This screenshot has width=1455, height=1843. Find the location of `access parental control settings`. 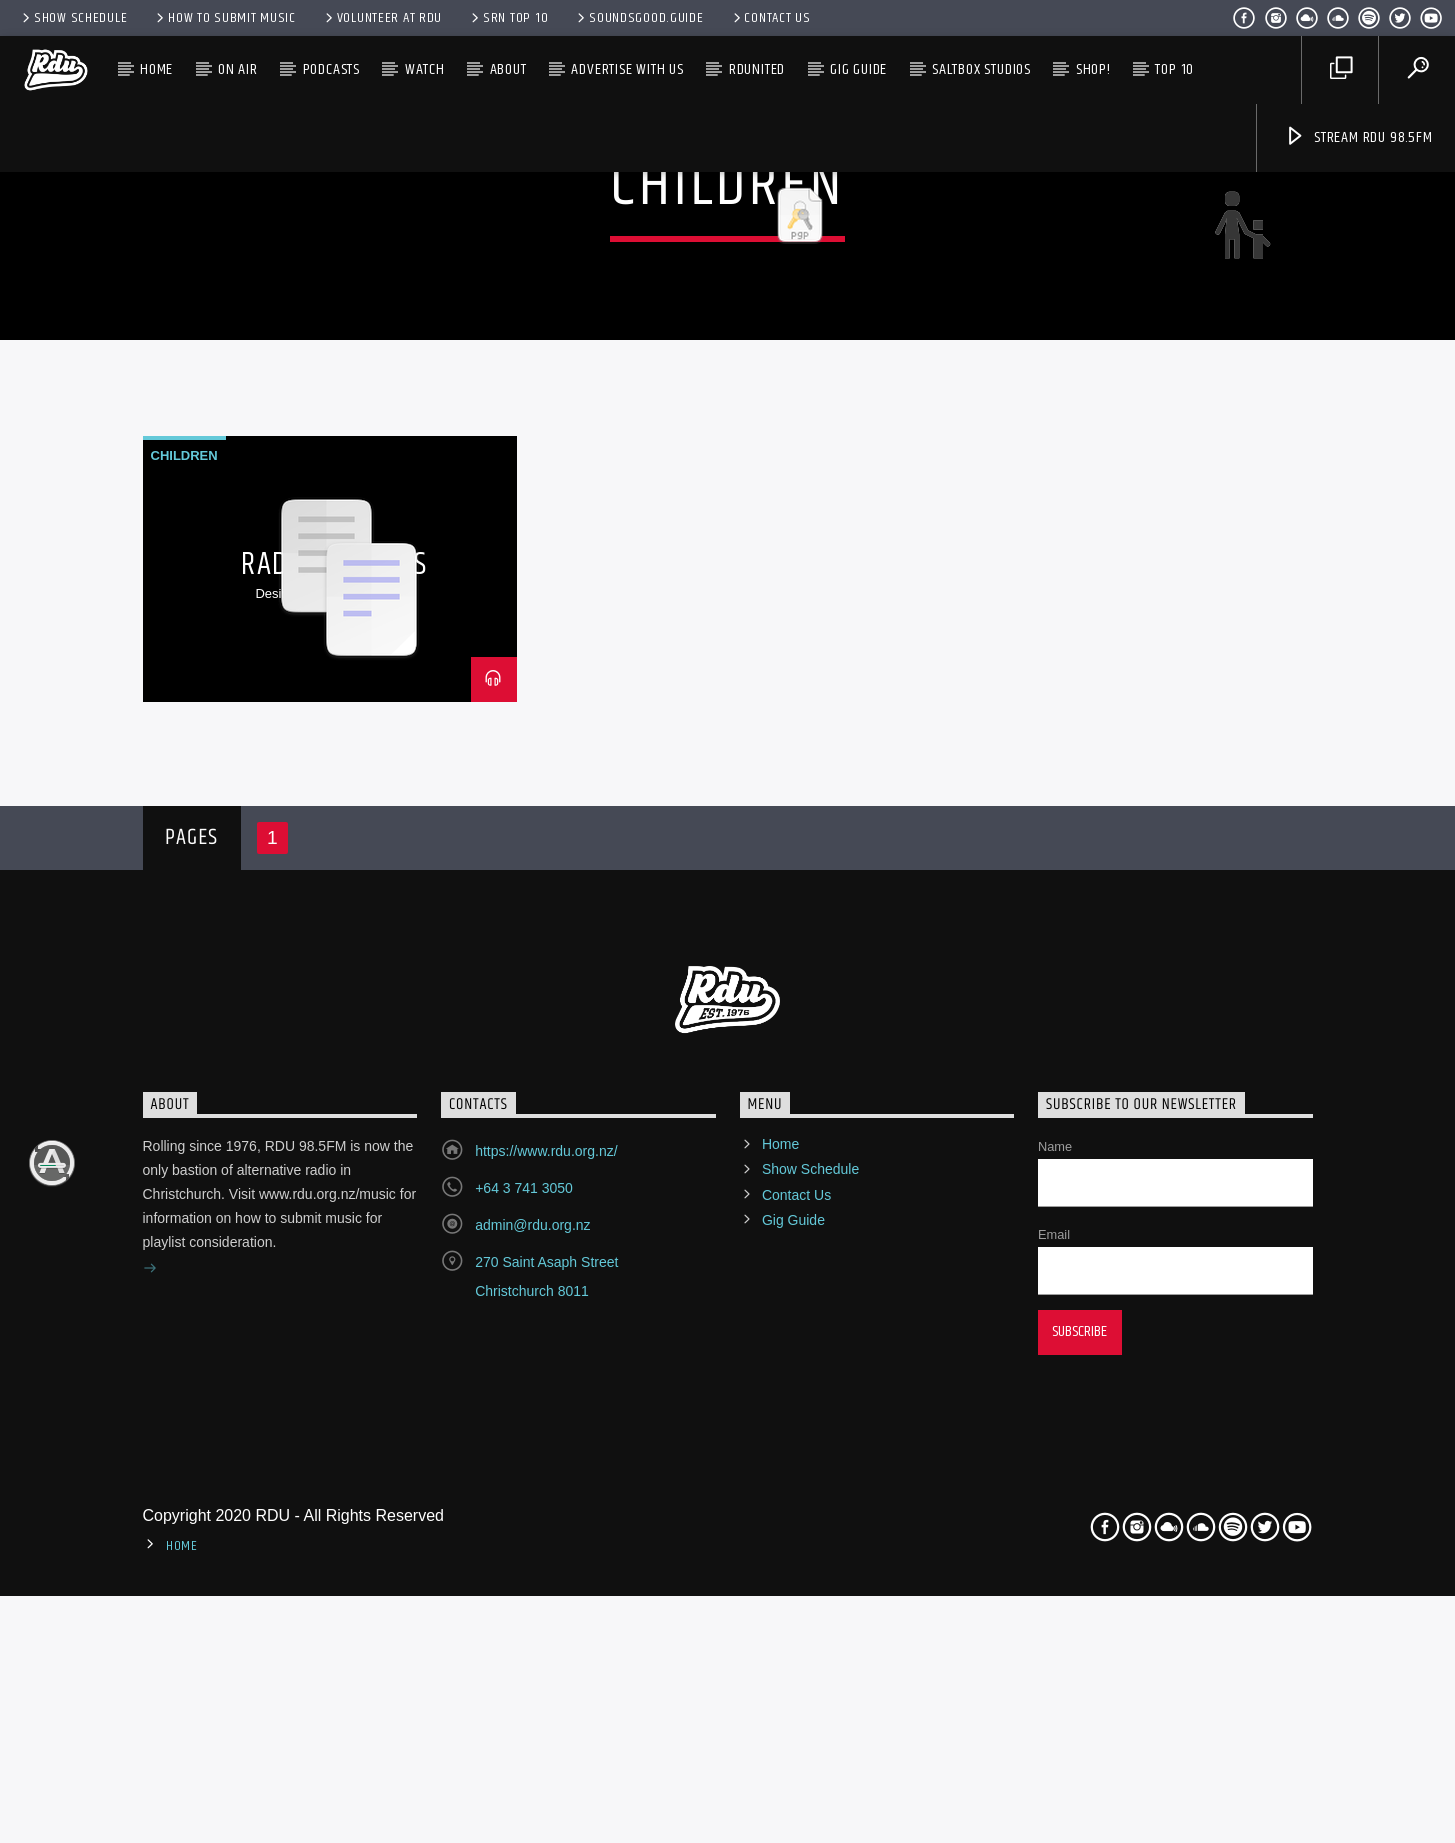

access parental control settings is located at coordinates (1244, 225).